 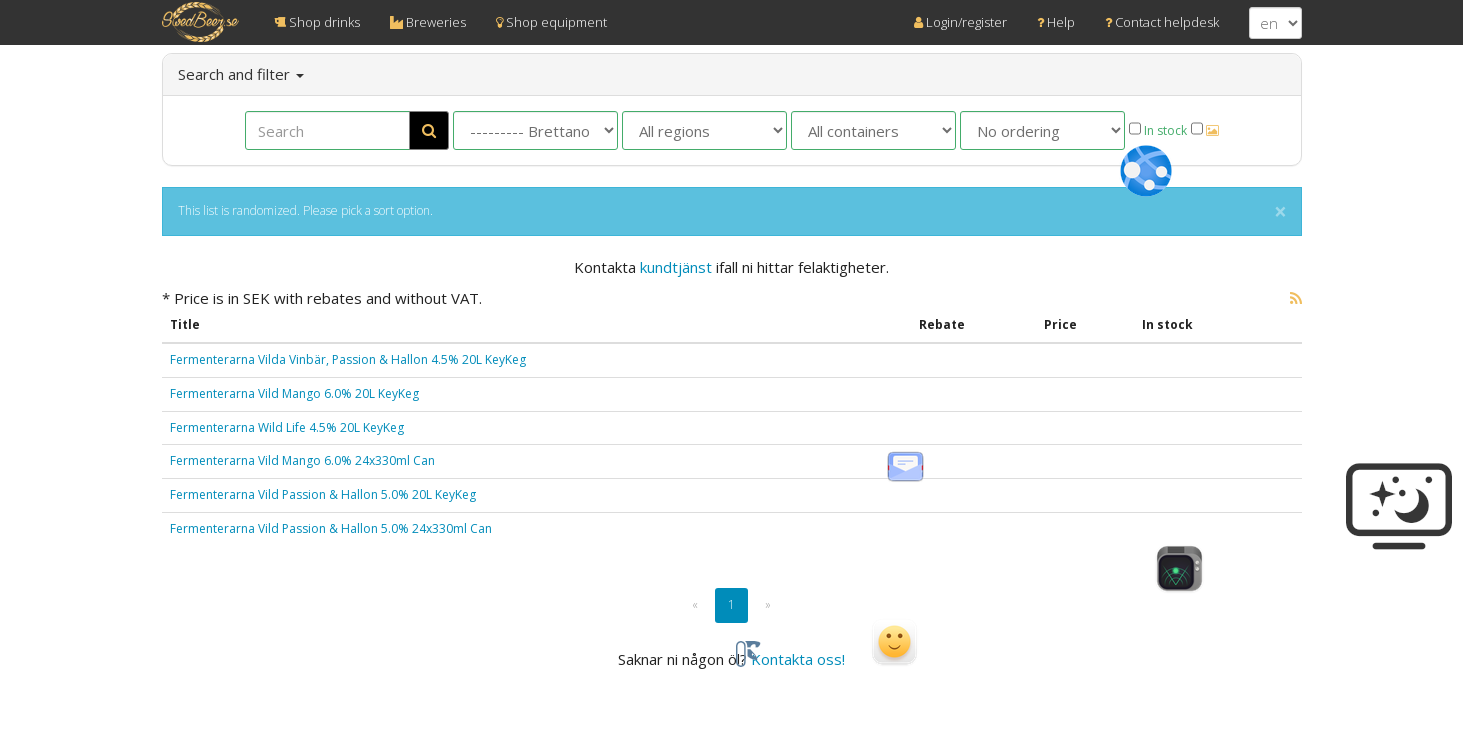 What do you see at coordinates (1146, 171) in the screenshot?
I see `open the windows app store` at bounding box center [1146, 171].